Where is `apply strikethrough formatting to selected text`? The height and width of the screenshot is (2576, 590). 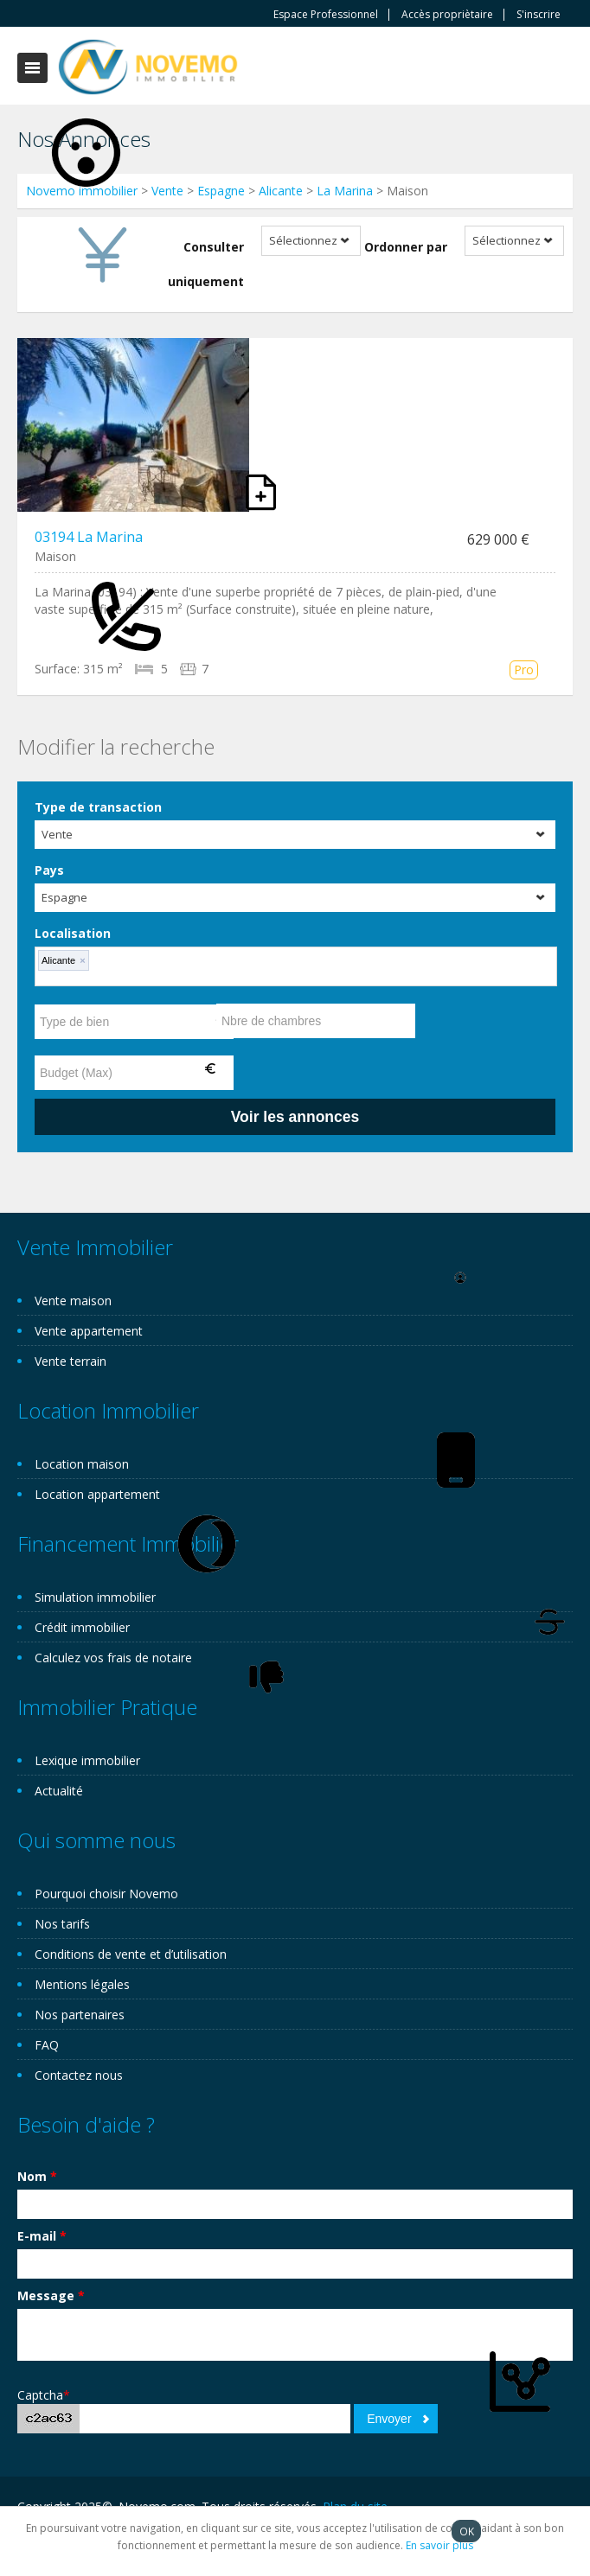
apply strikethrough formatting to selected text is located at coordinates (549, 1622).